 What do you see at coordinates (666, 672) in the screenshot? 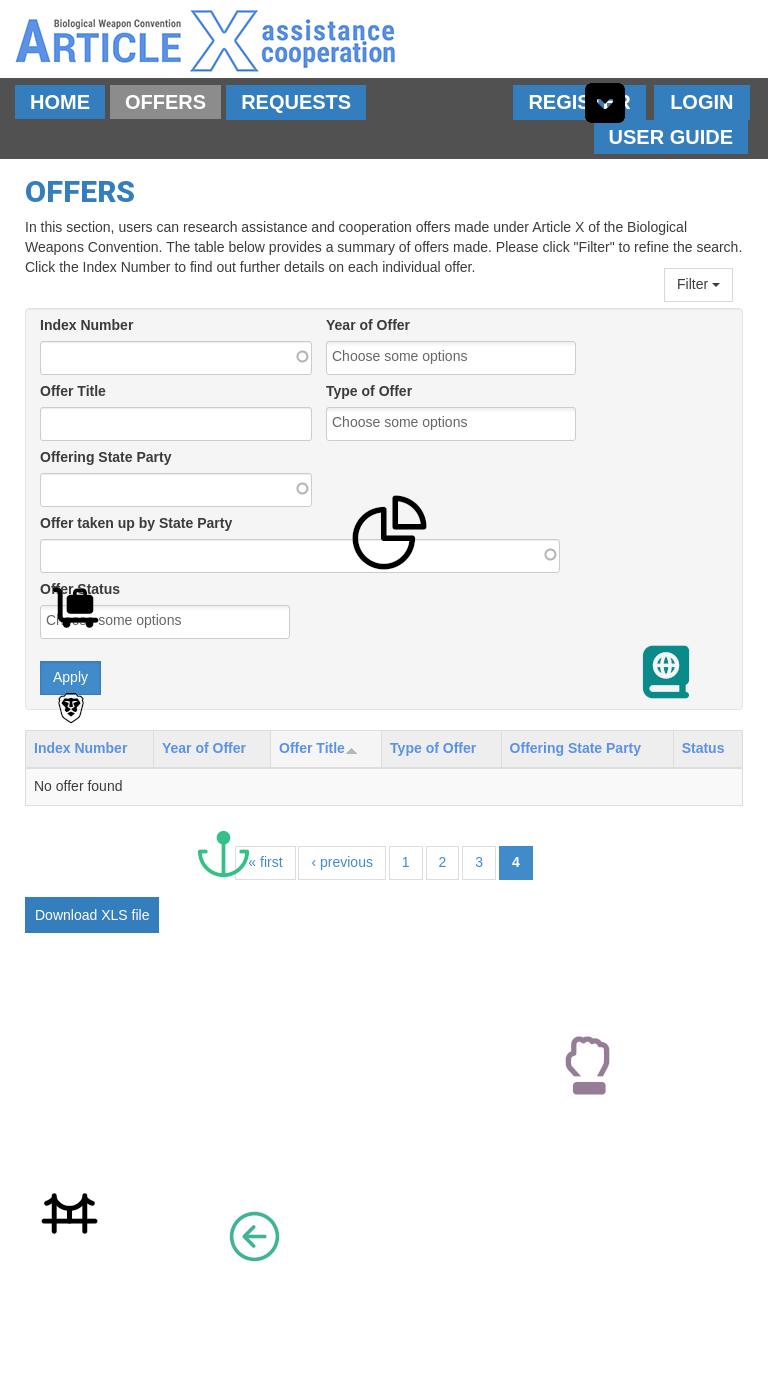
I see `access world atlas or geography resources` at bounding box center [666, 672].